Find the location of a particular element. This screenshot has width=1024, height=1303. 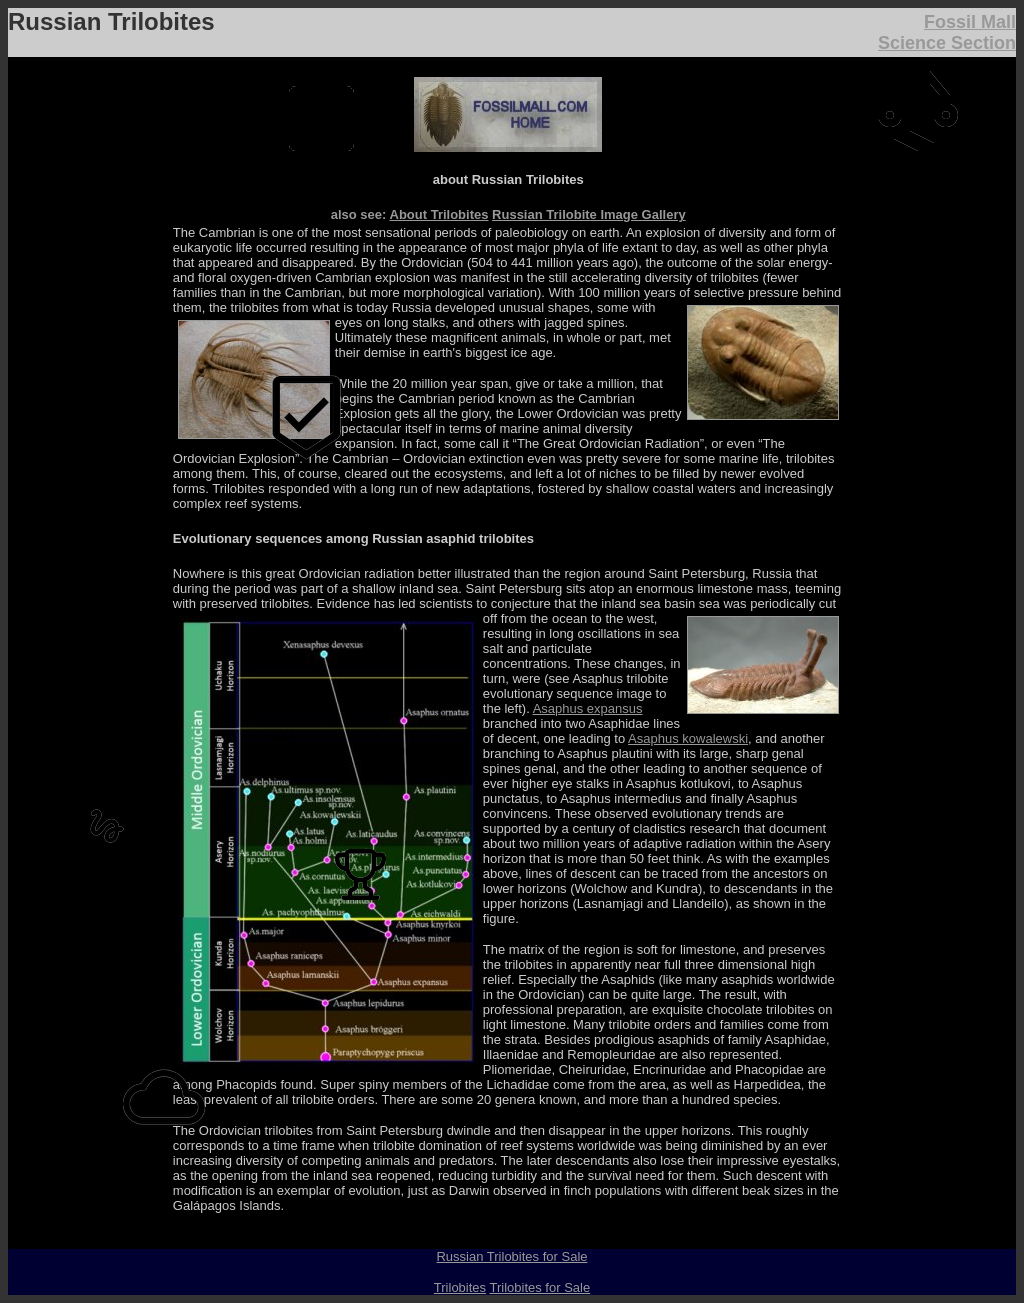

select electric rickshaw as transport option is located at coordinates (914, 107).